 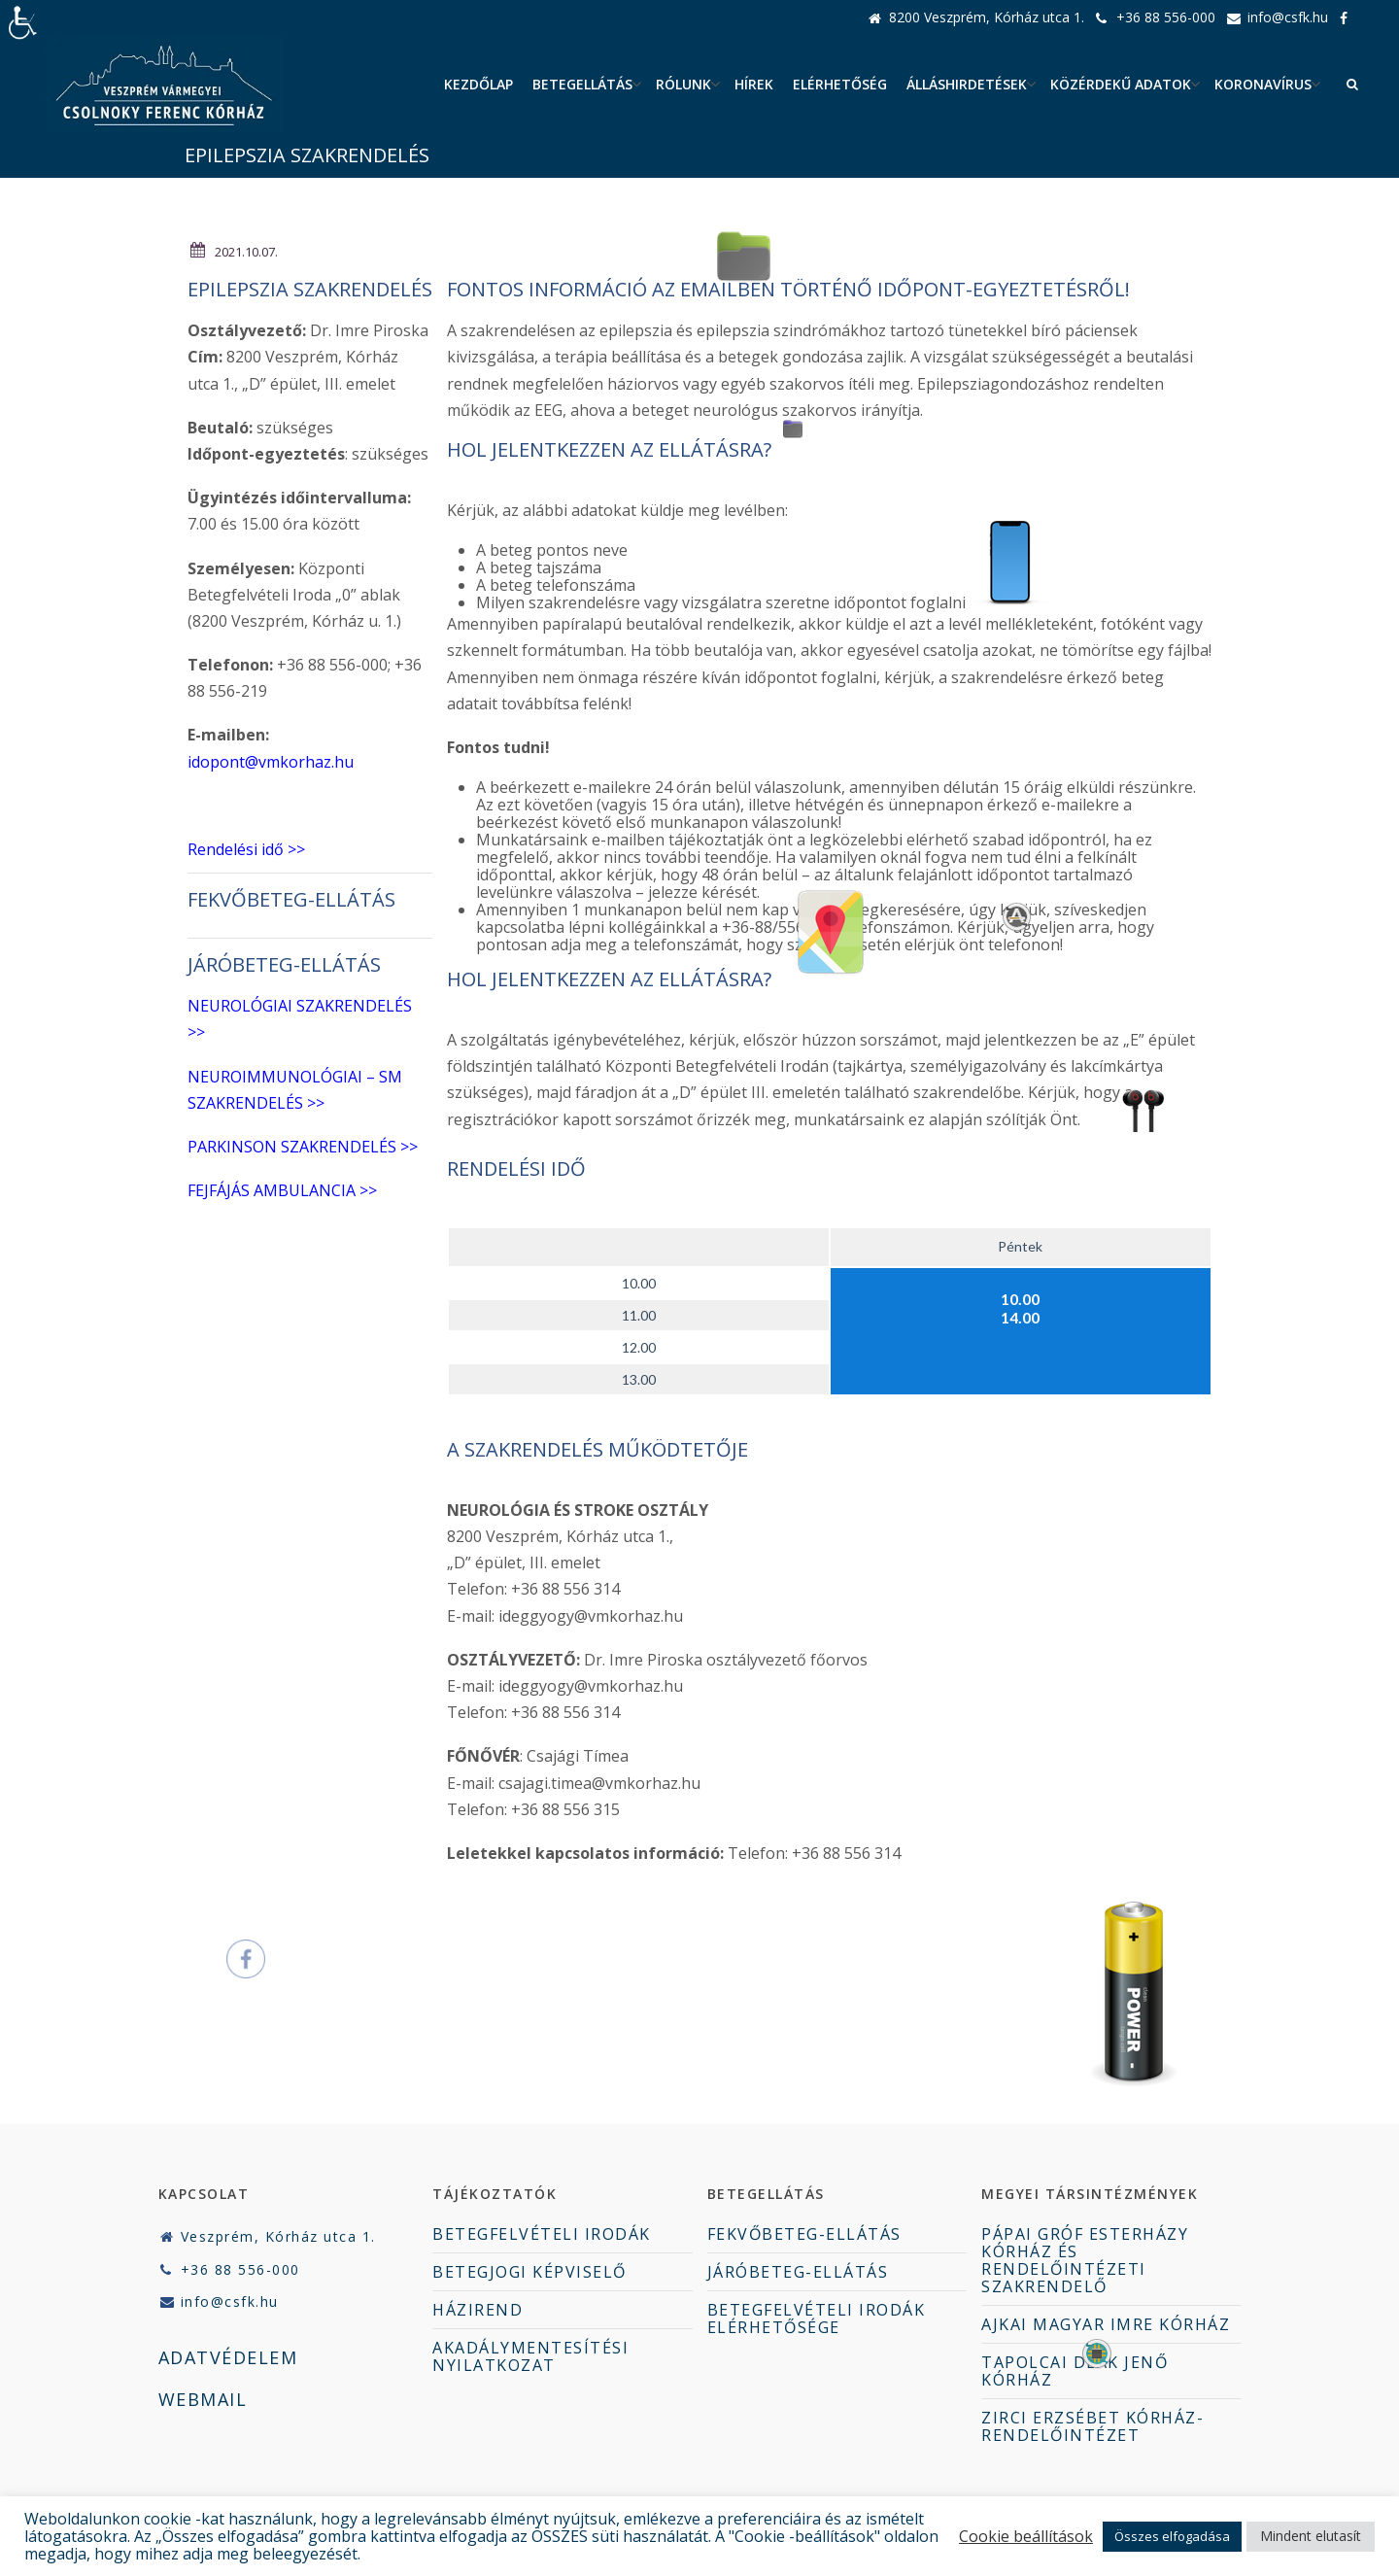 I want to click on open a folder or directory, so click(x=793, y=429).